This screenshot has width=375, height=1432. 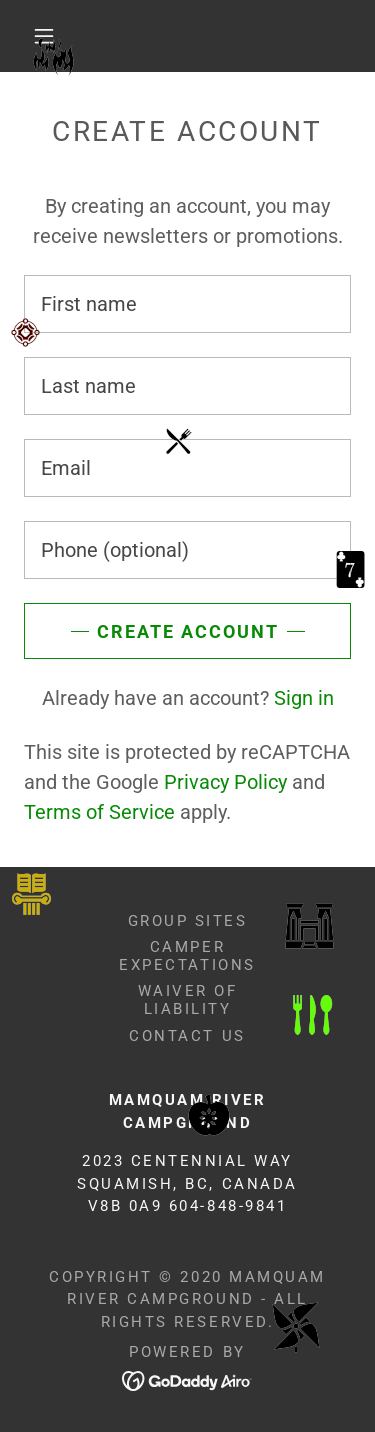 I want to click on indicates active wildfire alerts in your area, so click(x=53, y=58).